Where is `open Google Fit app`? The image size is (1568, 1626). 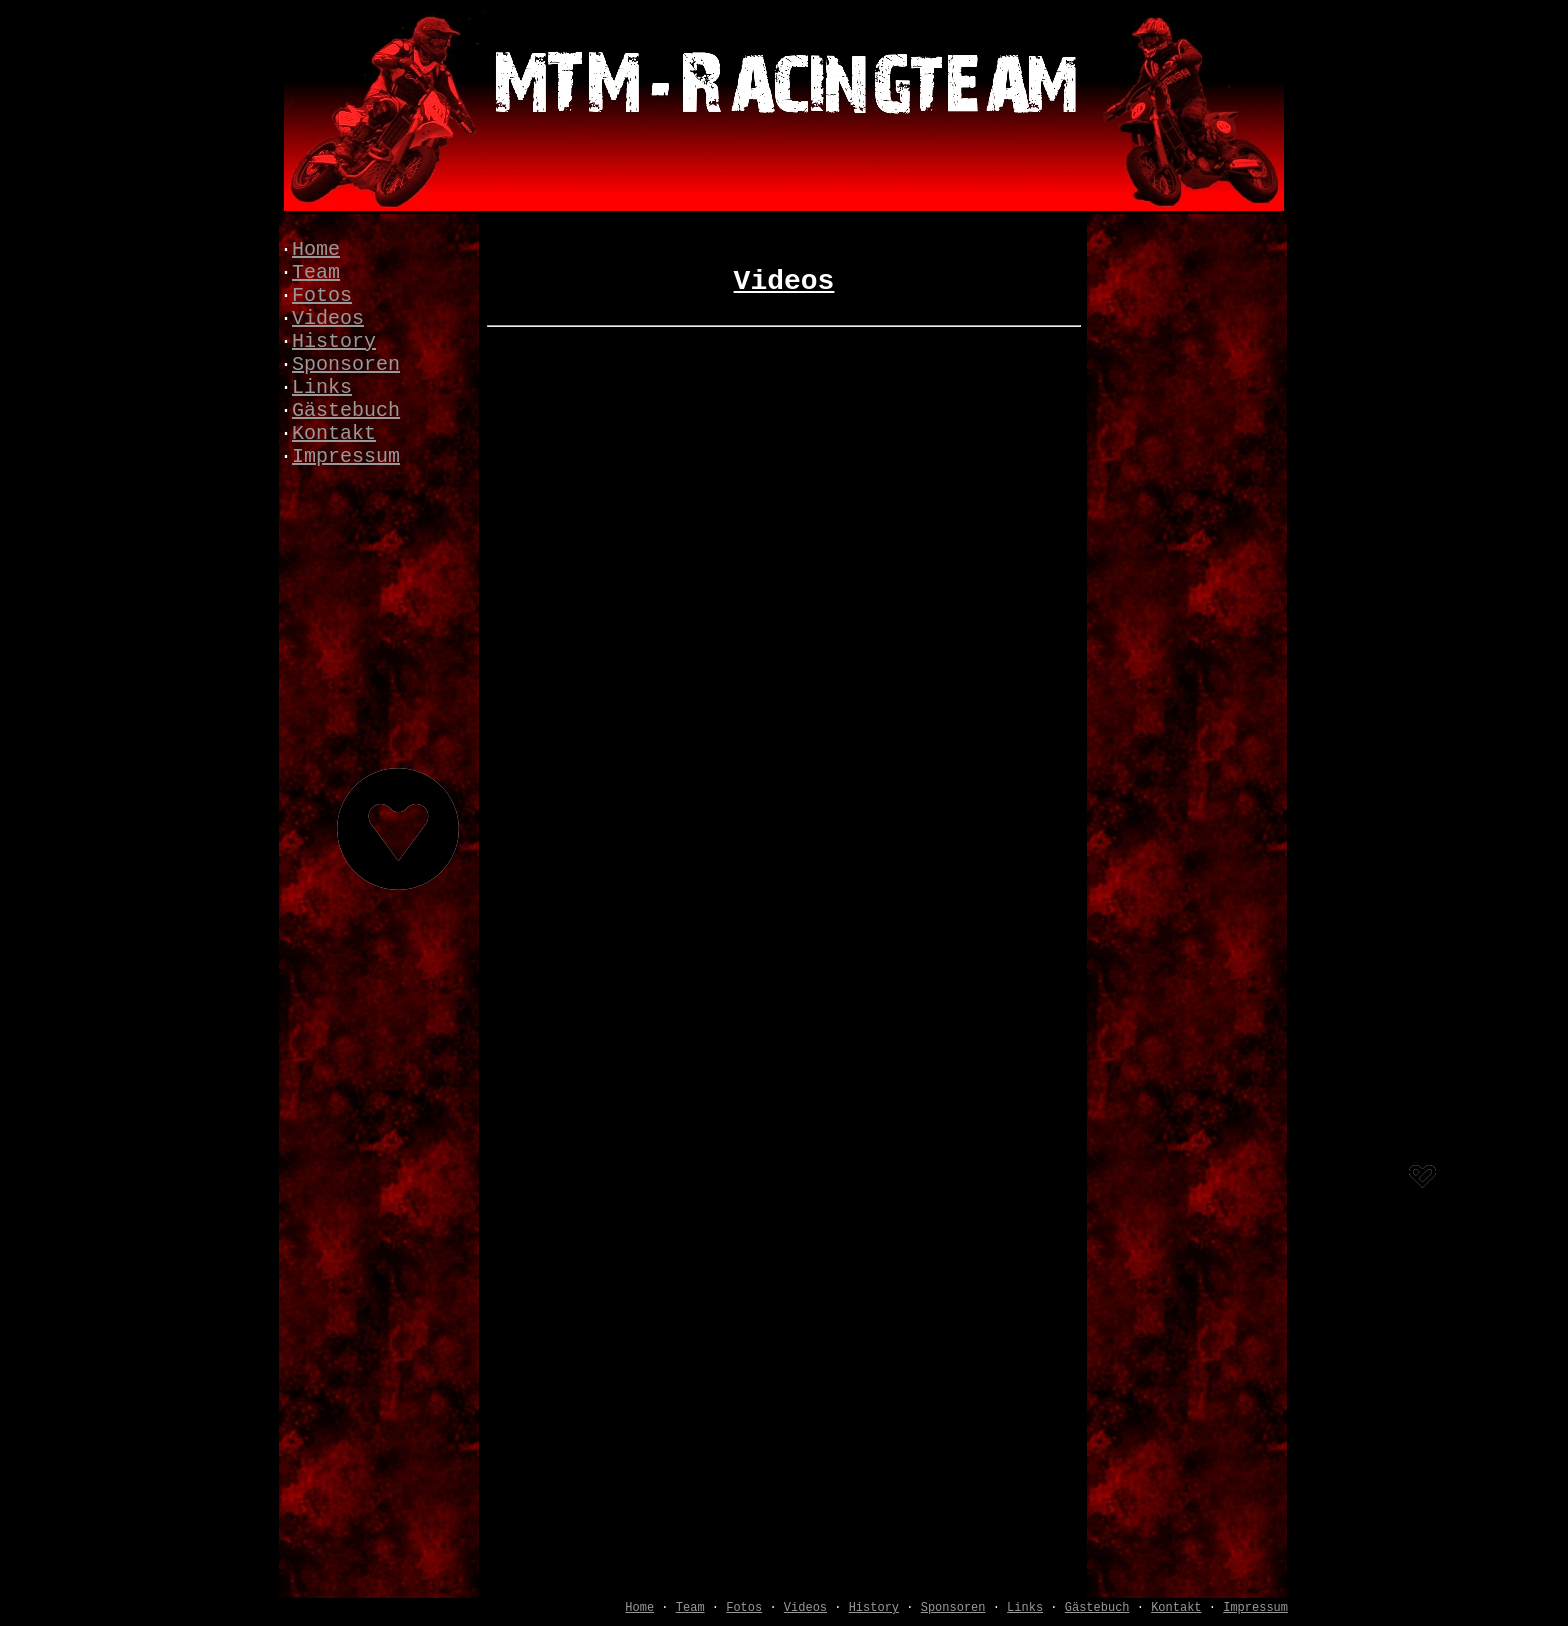
open Google Fit app is located at coordinates (1422, 1176).